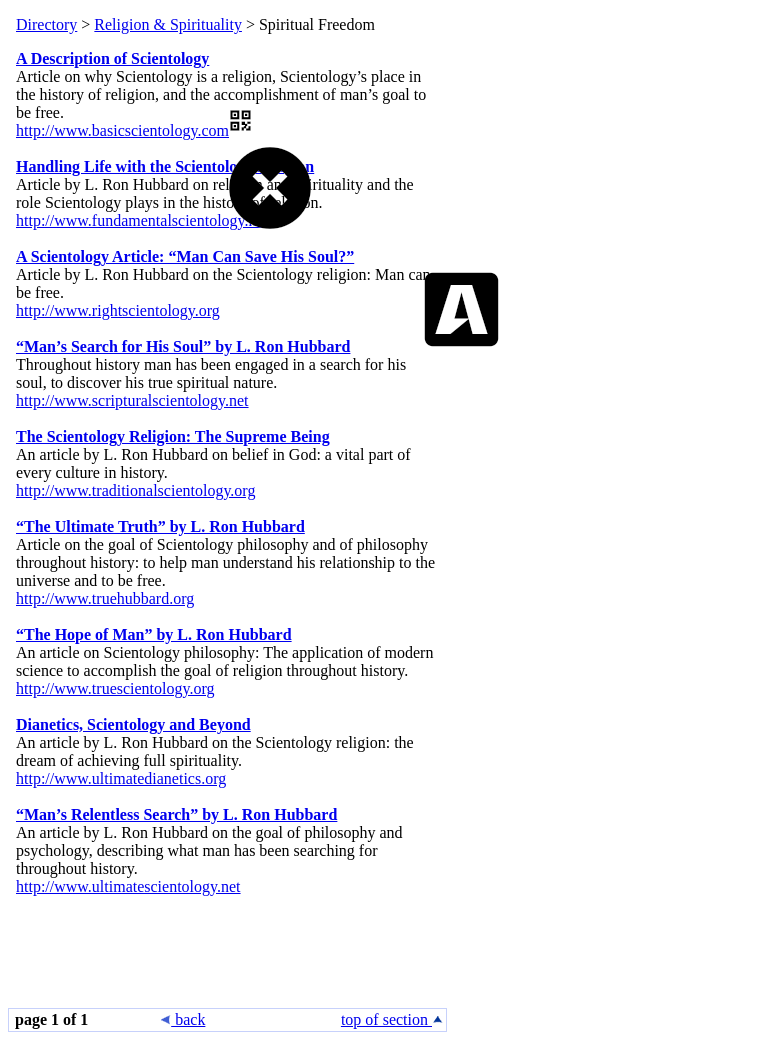  Describe the element at coordinates (461, 309) in the screenshot. I see `buysellads logo` at that location.